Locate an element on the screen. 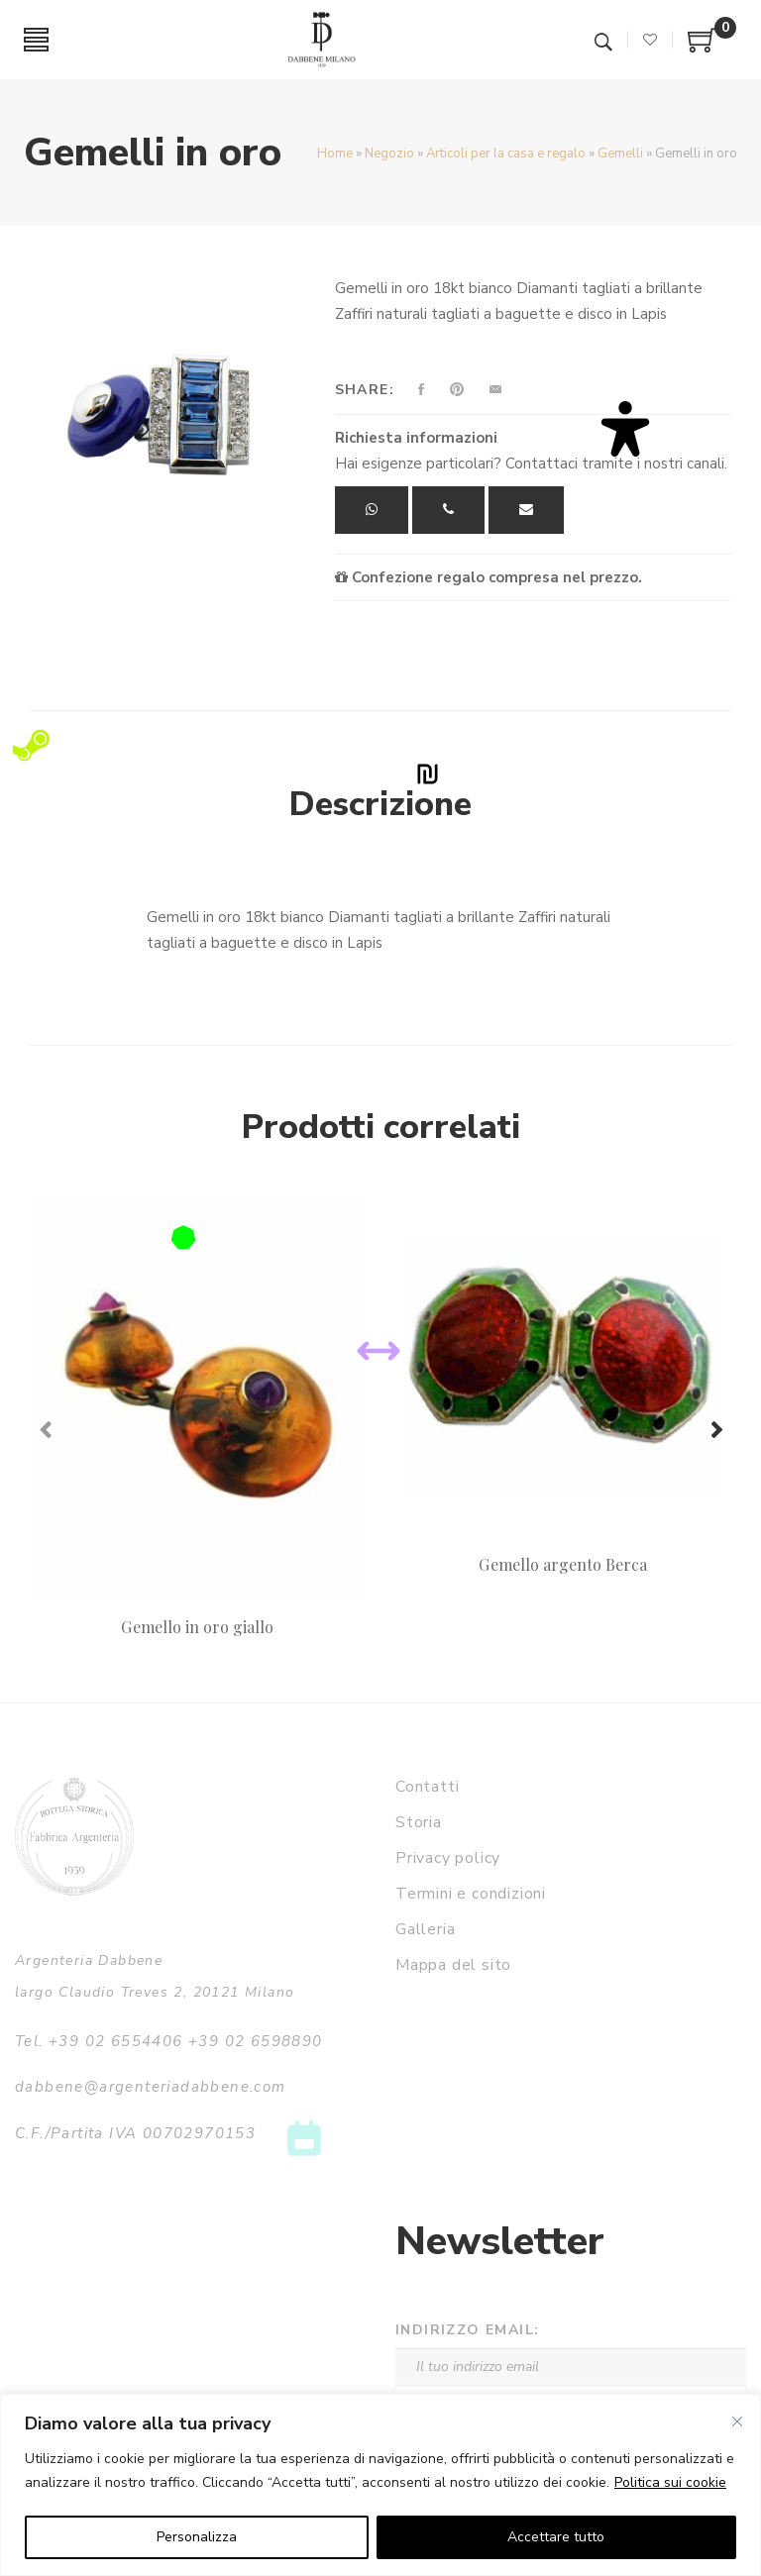 This screenshot has width=761, height=2576. indicates user profile or account is located at coordinates (625, 430).